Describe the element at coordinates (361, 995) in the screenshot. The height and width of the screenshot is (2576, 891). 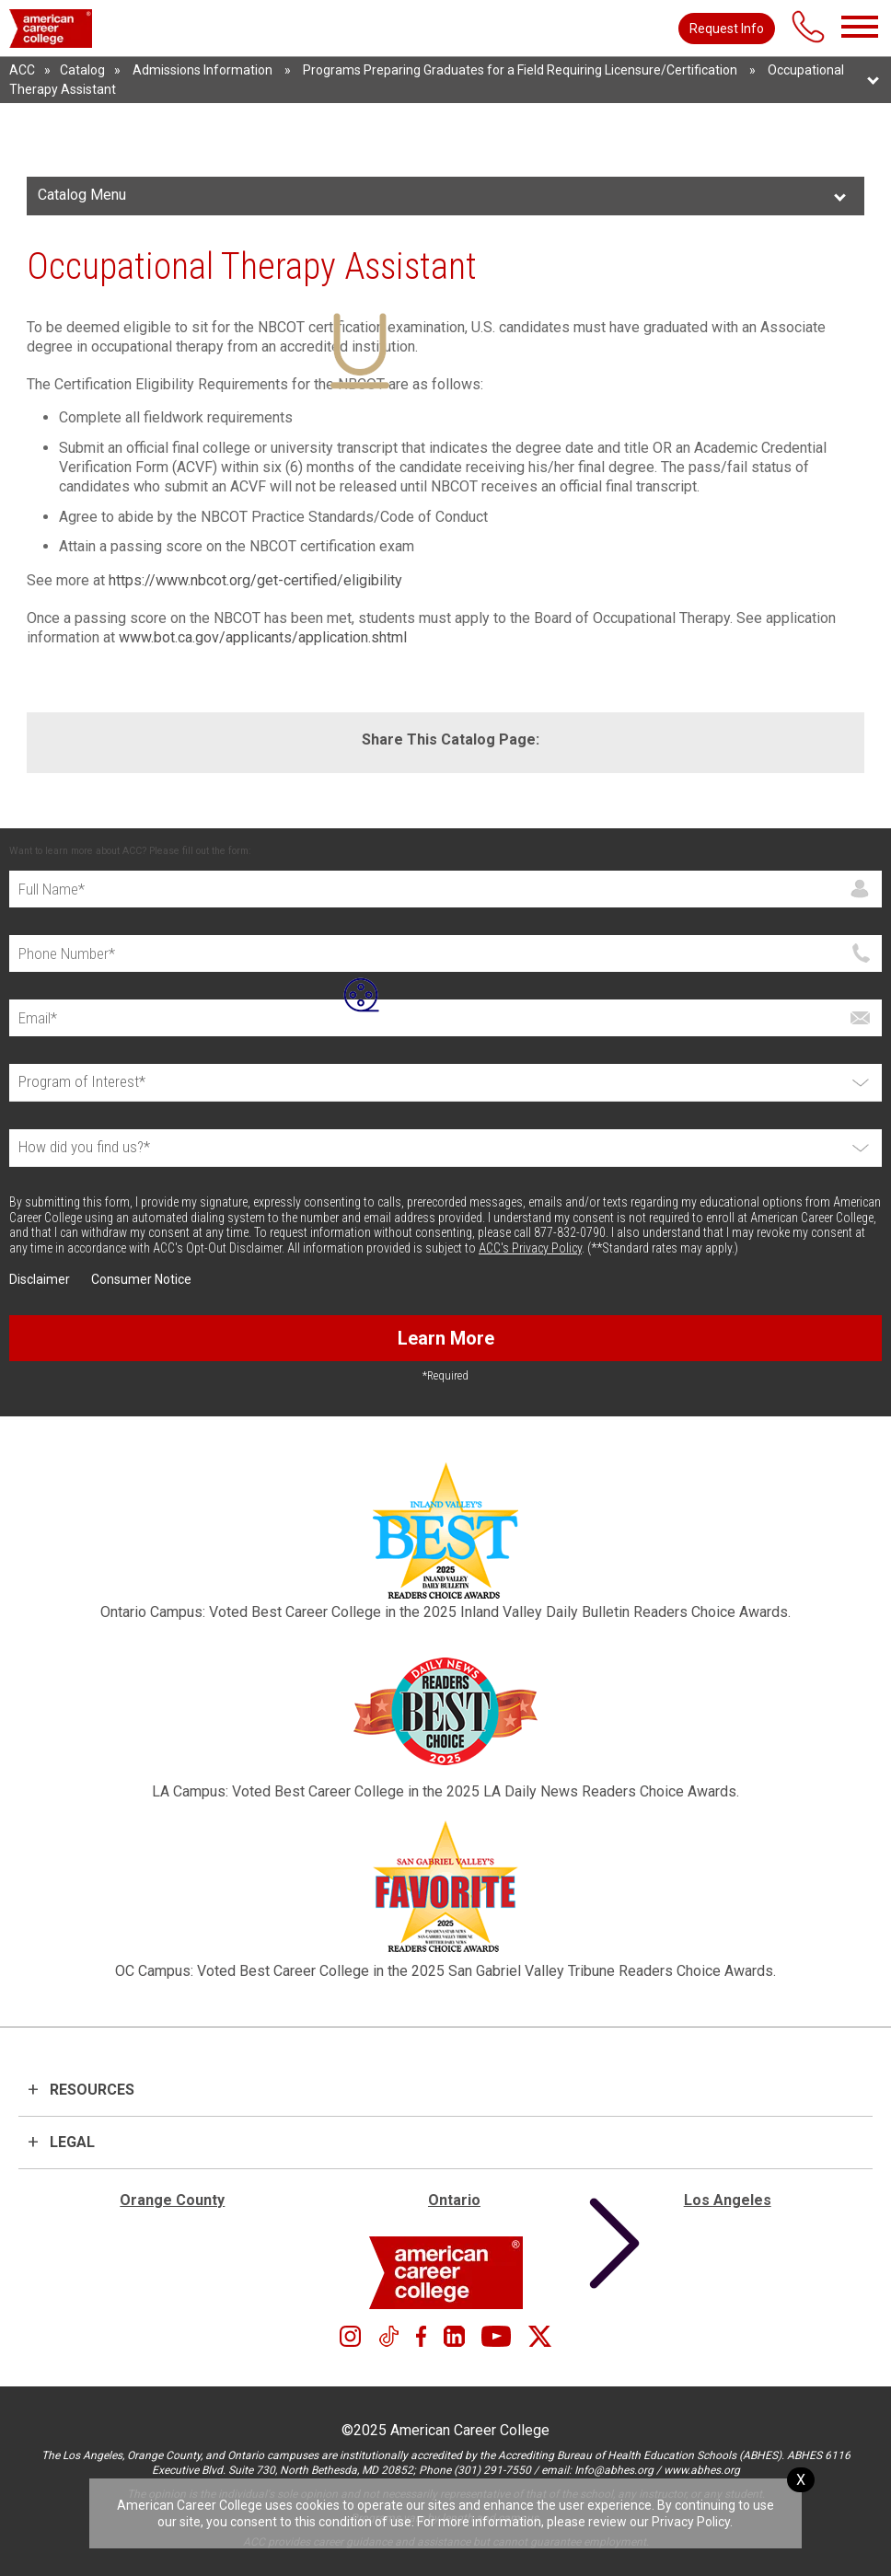
I see `access video or movie library` at that location.